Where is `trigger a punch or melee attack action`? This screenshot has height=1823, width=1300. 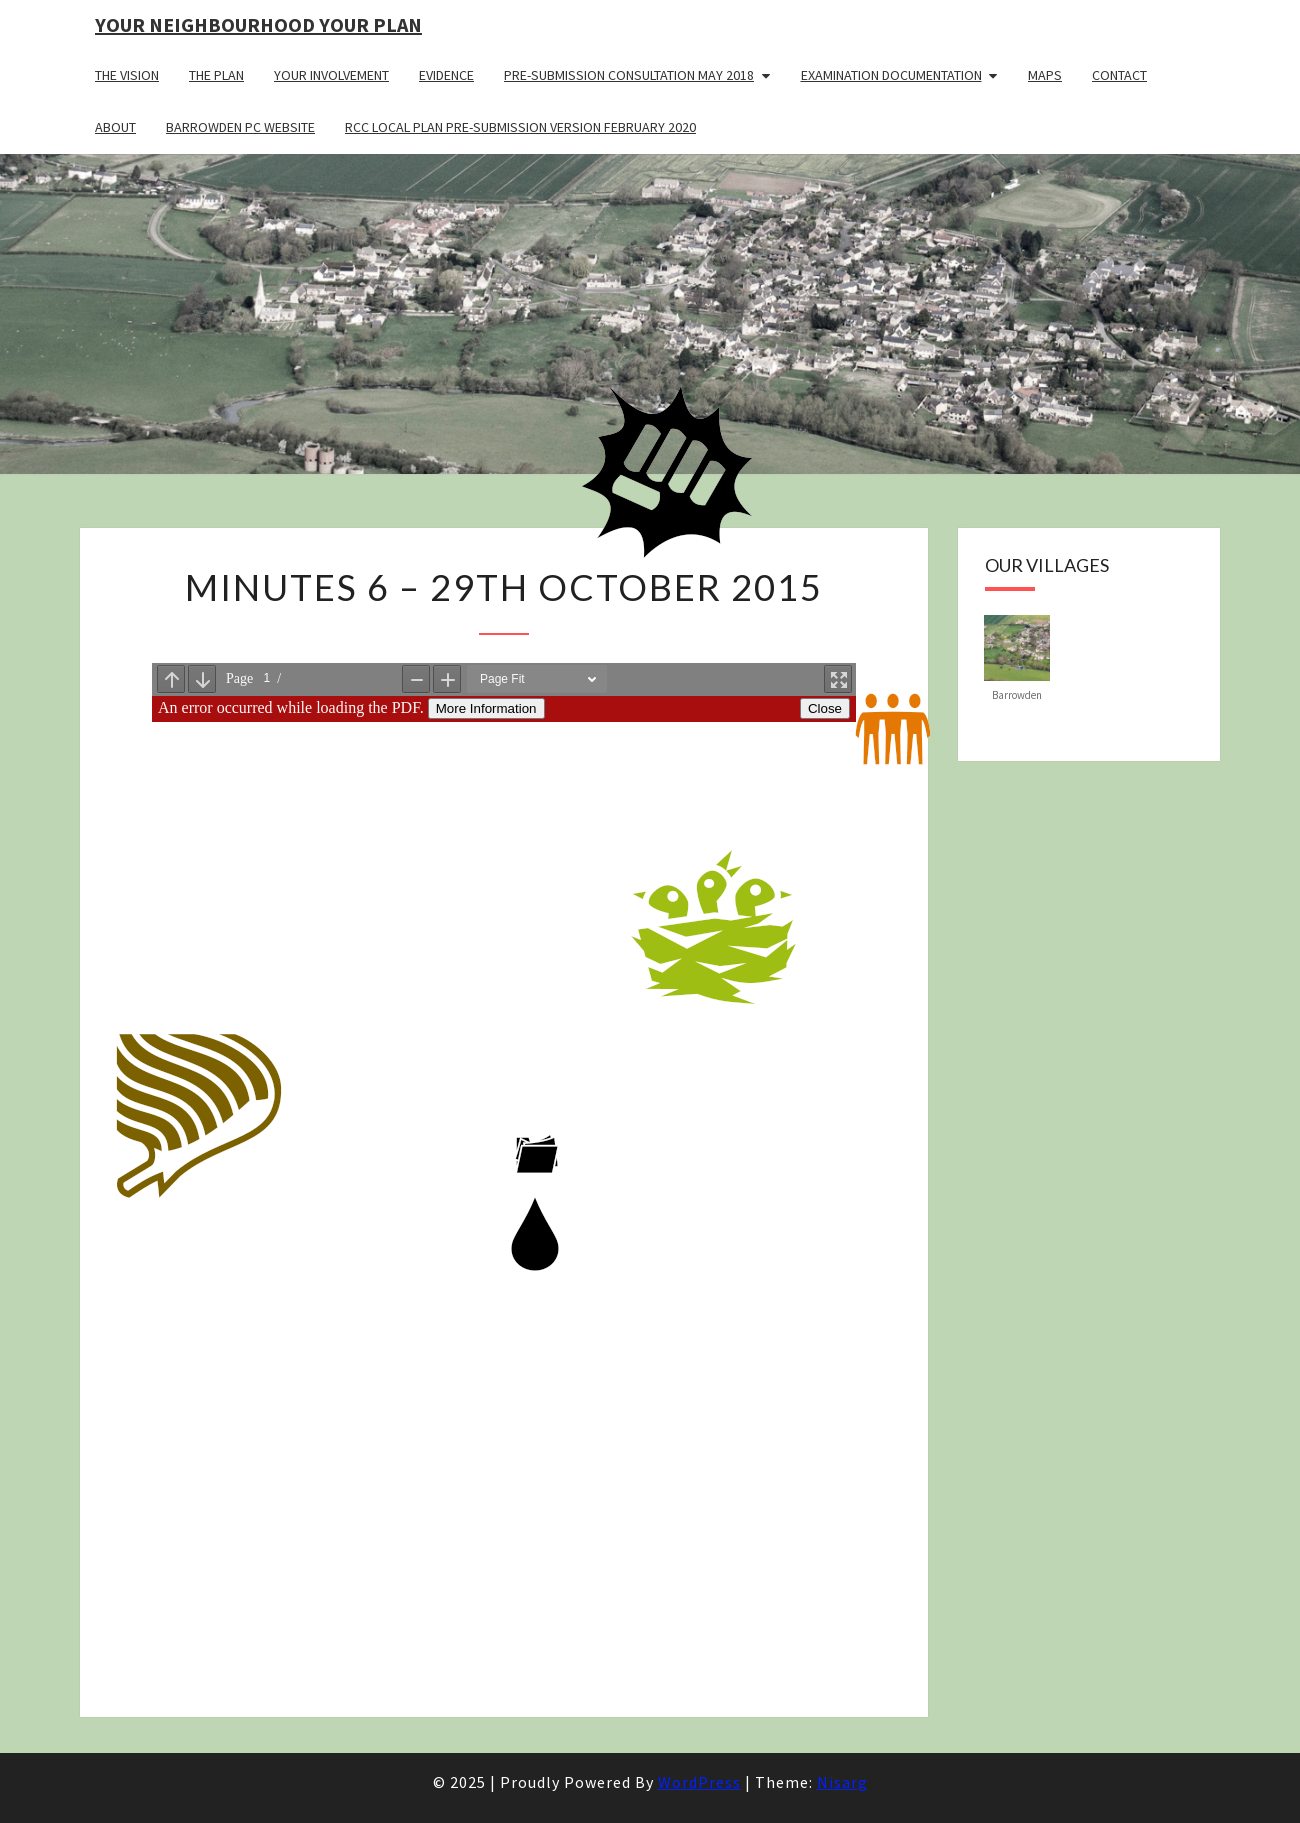
trigger a punch or melee attack action is located at coordinates (668, 469).